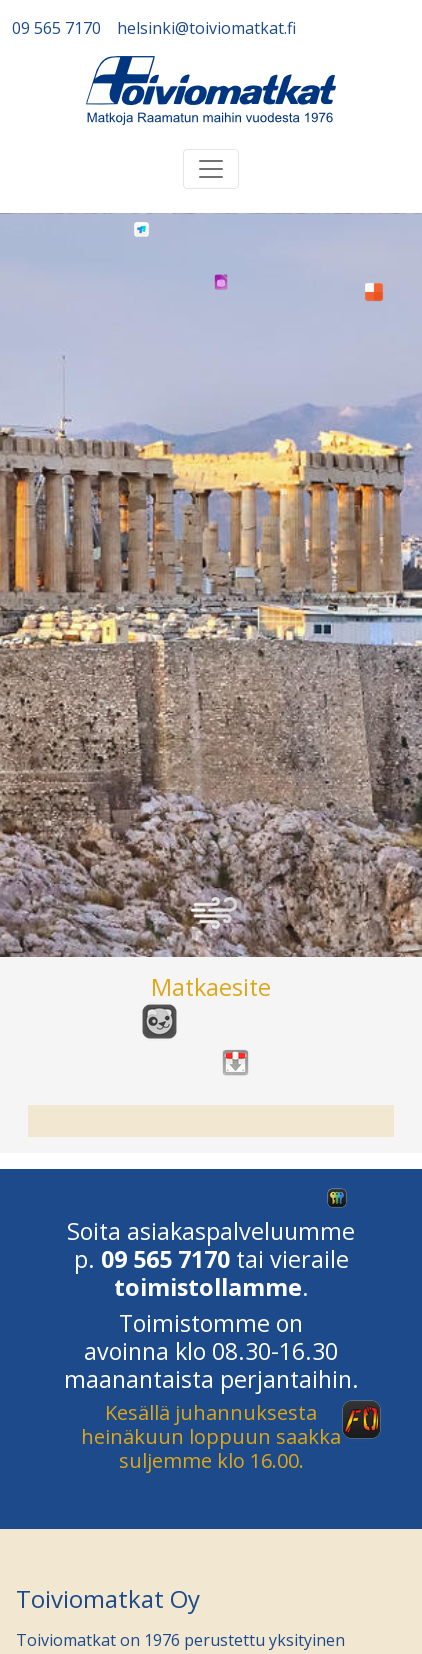  What do you see at coordinates (141, 229) in the screenshot?
I see `open todesk remote desktop application` at bounding box center [141, 229].